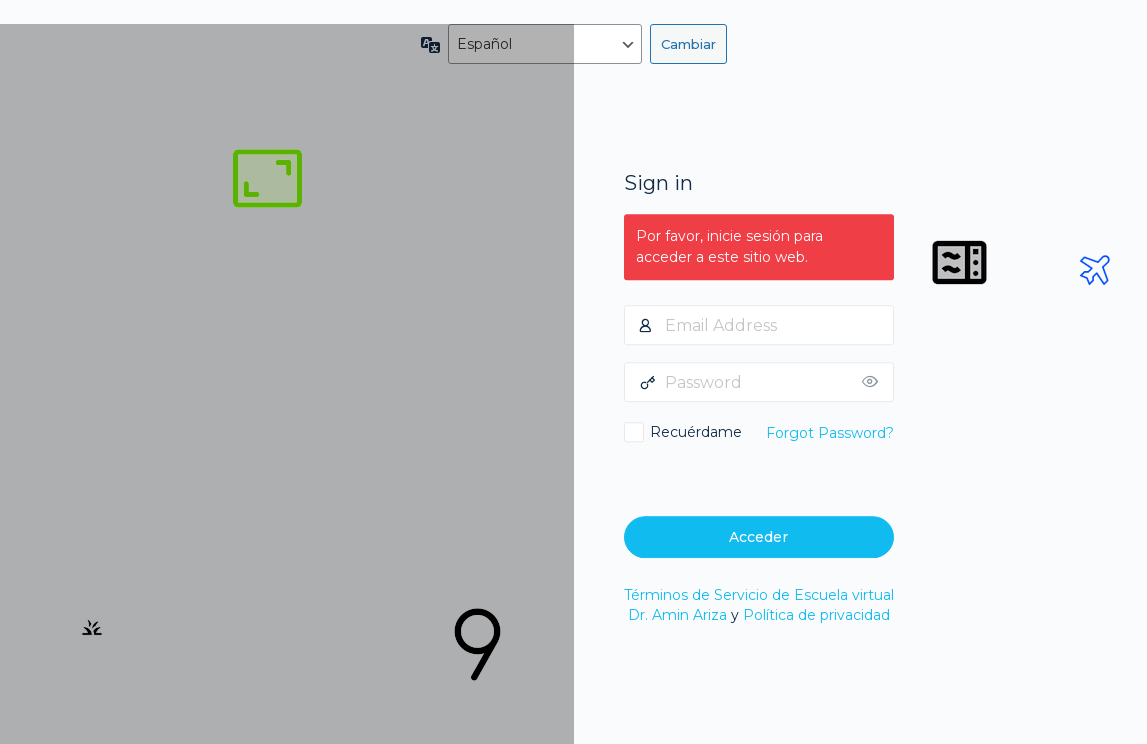 This screenshot has height=744, width=1147. Describe the element at coordinates (1095, 269) in the screenshot. I see `enable airplane mode` at that location.